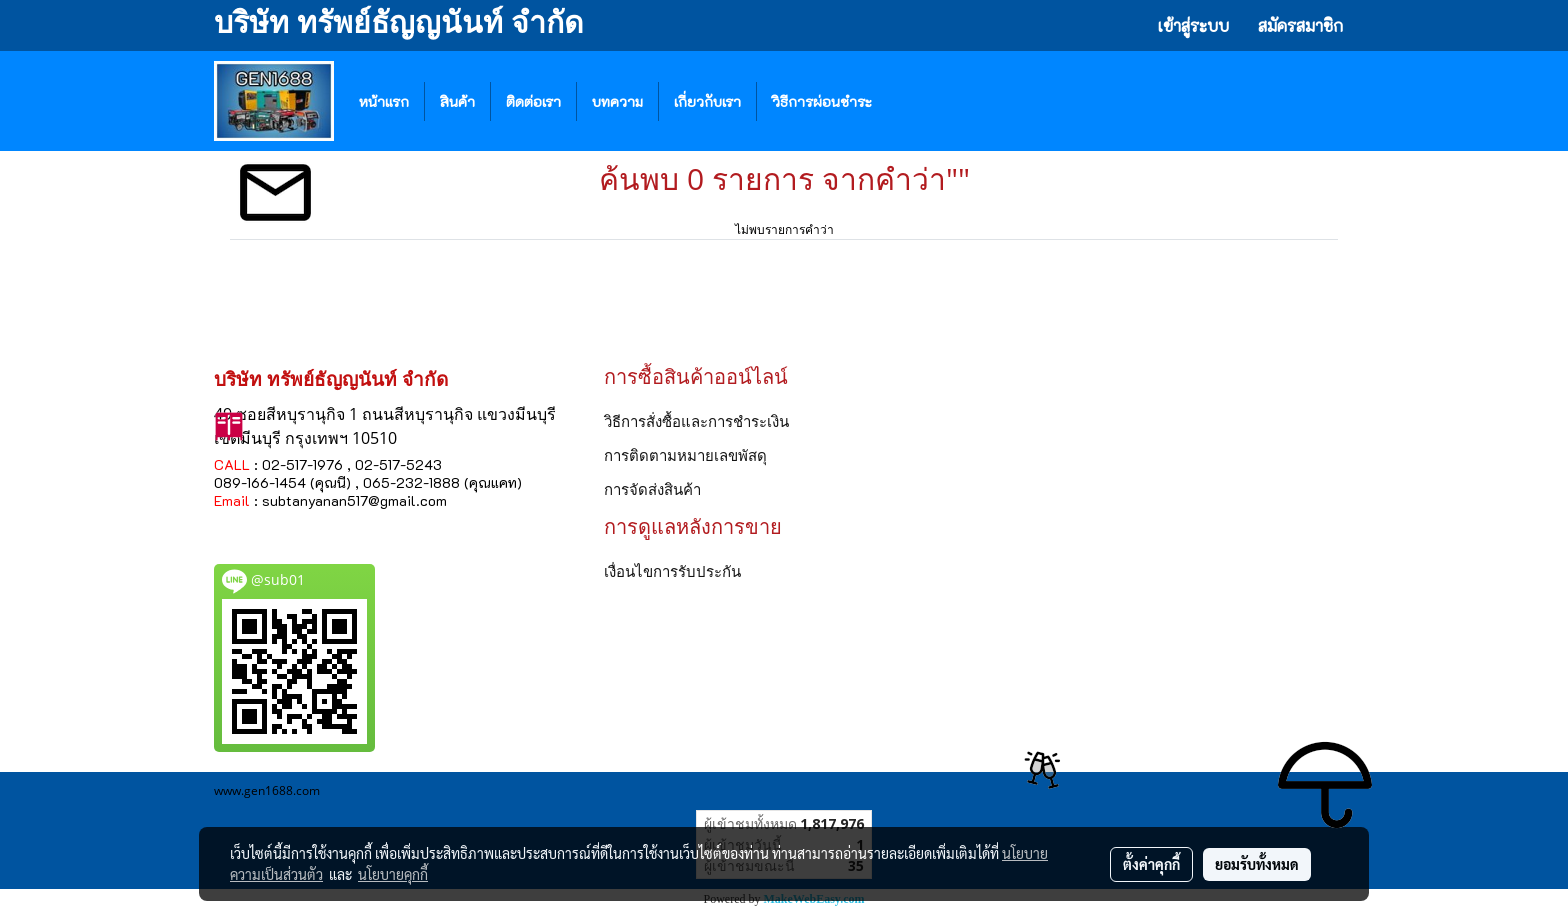 The width and height of the screenshot is (1568, 909). Describe the element at coordinates (229, 426) in the screenshot. I see `access storage lockers` at that location.